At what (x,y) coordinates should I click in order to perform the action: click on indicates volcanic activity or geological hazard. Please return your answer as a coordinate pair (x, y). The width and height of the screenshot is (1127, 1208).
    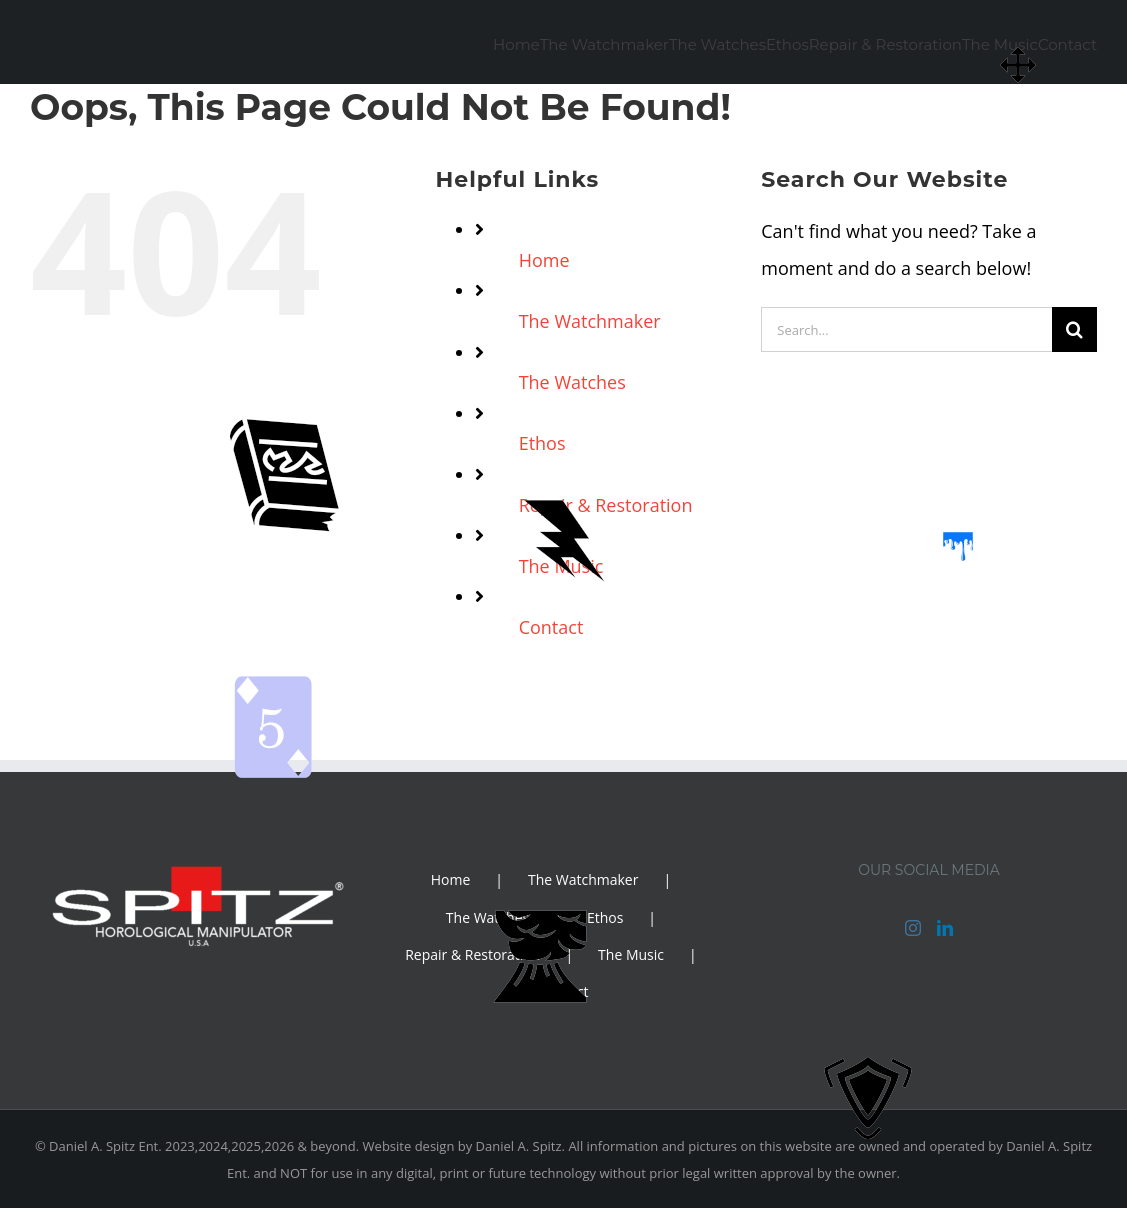
    Looking at the image, I should click on (540, 956).